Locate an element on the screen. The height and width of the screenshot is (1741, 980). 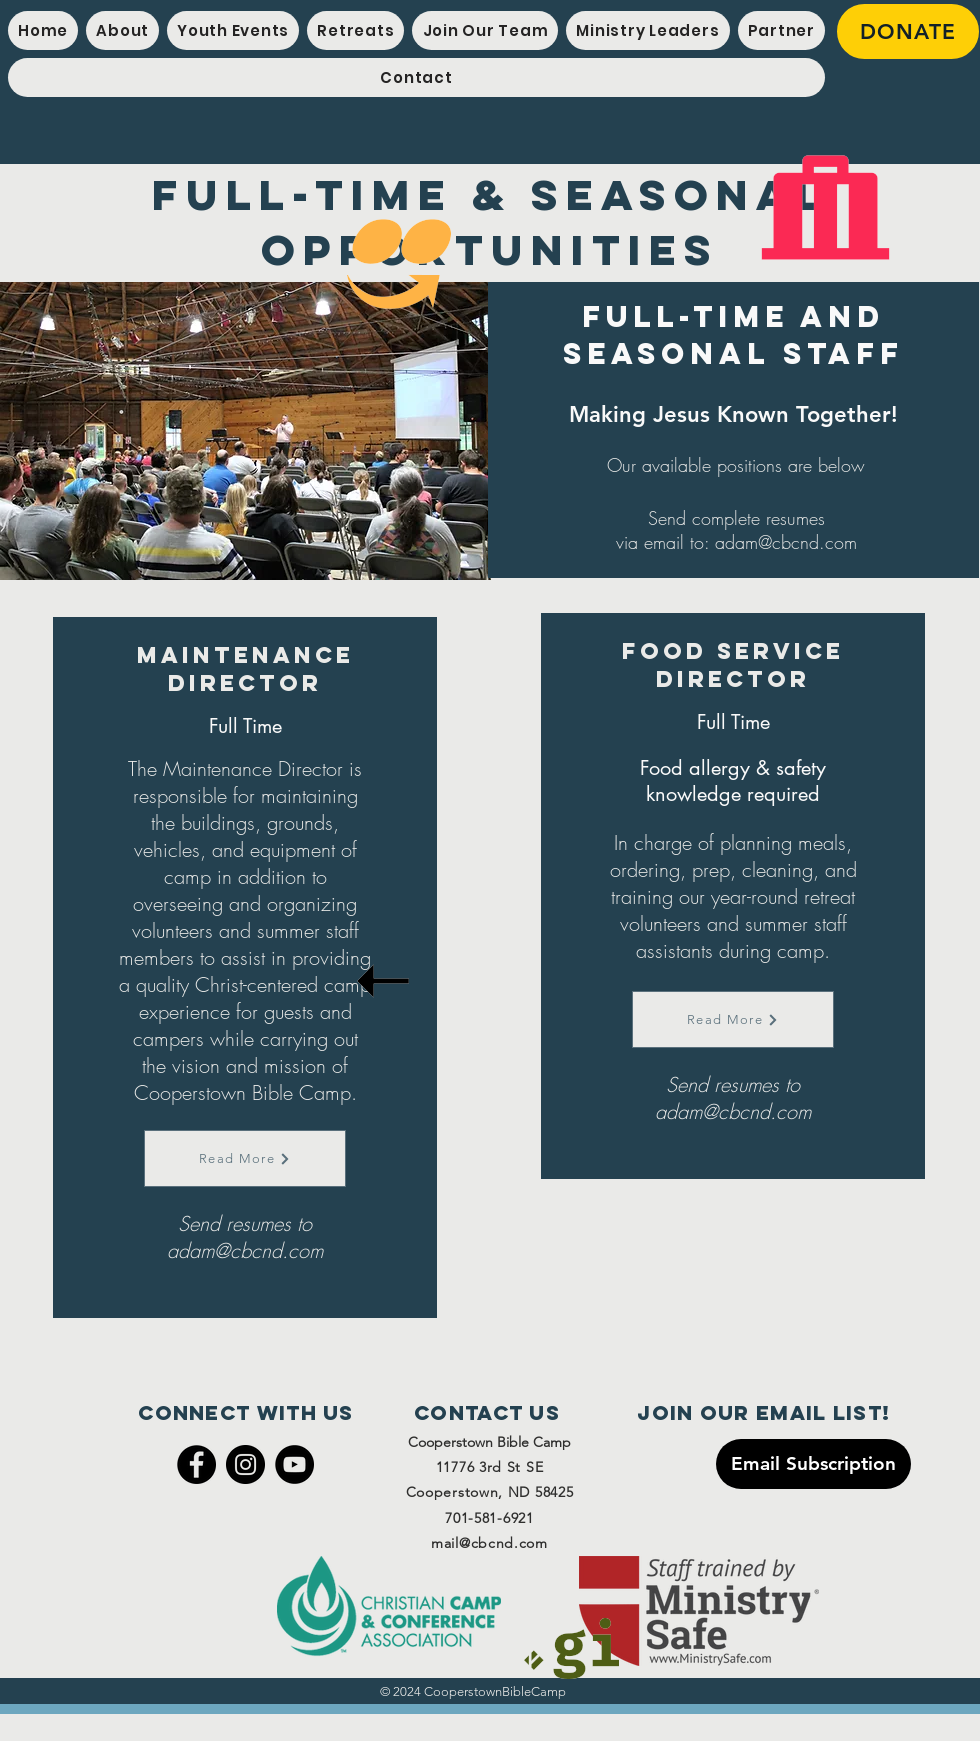
visit gitignore.io website is located at coordinates (571, 1648).